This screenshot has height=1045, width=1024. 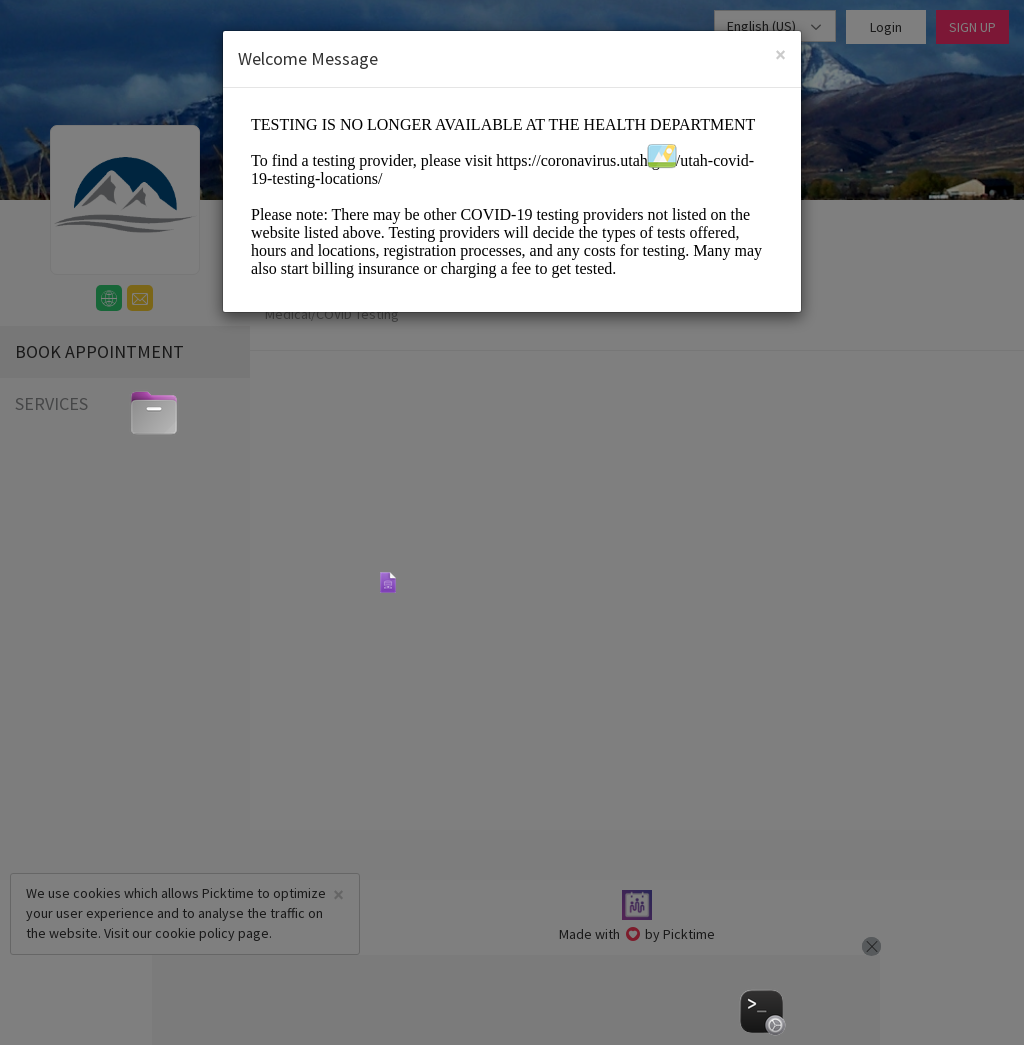 What do you see at coordinates (154, 413) in the screenshot?
I see `open the file manager application` at bounding box center [154, 413].